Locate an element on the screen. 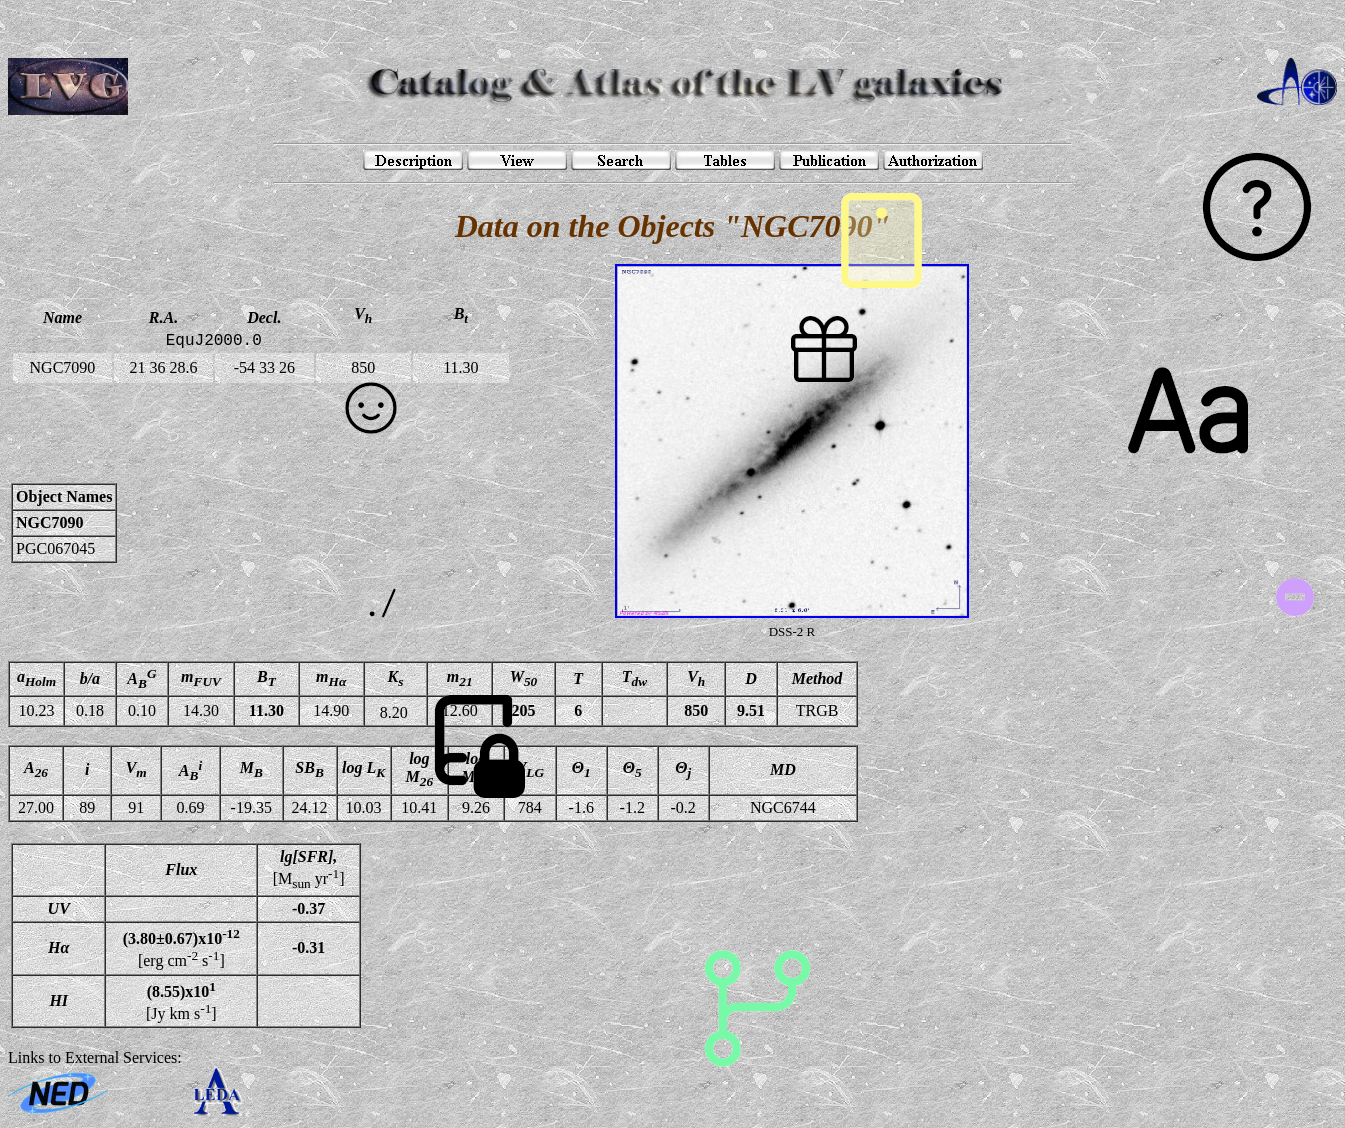 The image size is (1345, 1128). add an emoji or reaction is located at coordinates (371, 408).